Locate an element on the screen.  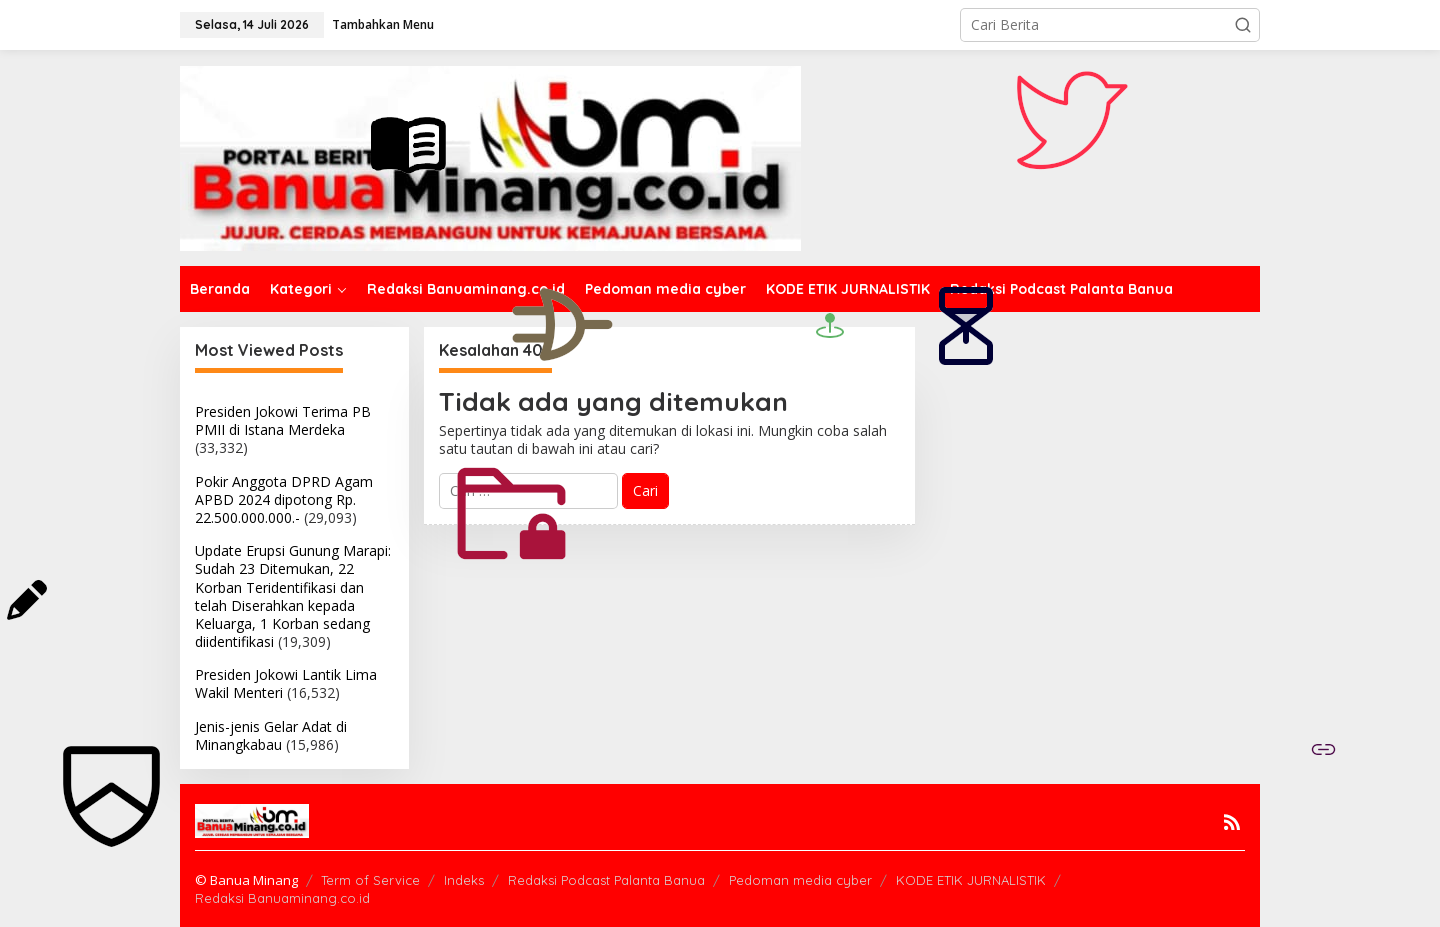
edit content or text is located at coordinates (27, 600).